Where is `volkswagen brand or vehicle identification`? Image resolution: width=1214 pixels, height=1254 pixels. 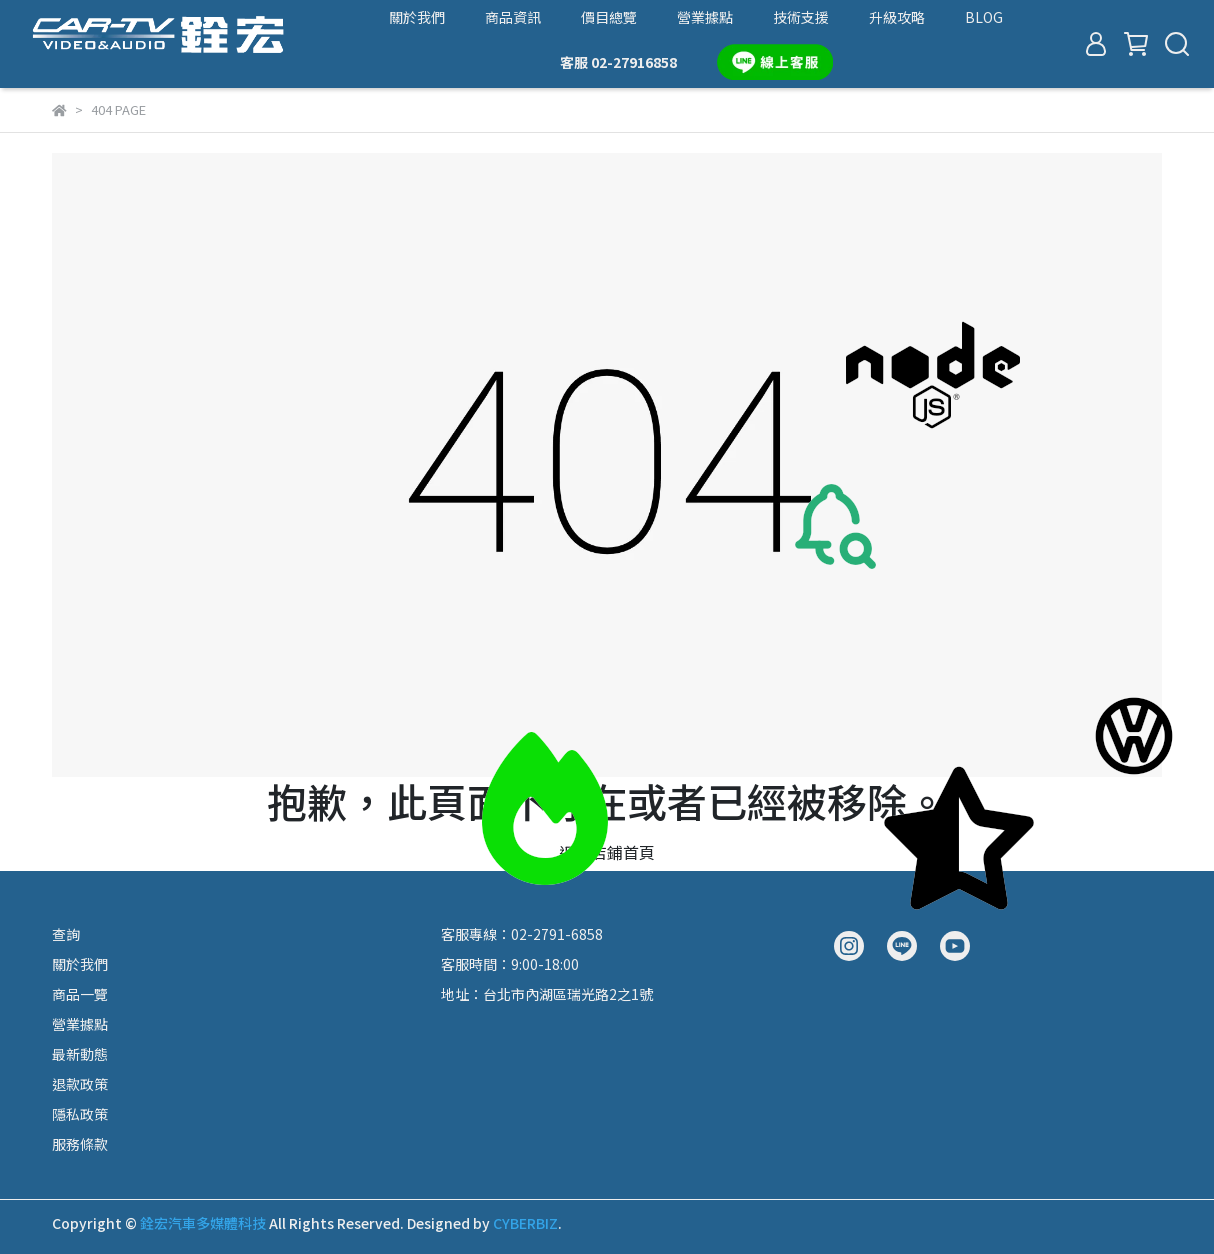 volkswagen brand or vehicle identification is located at coordinates (1134, 736).